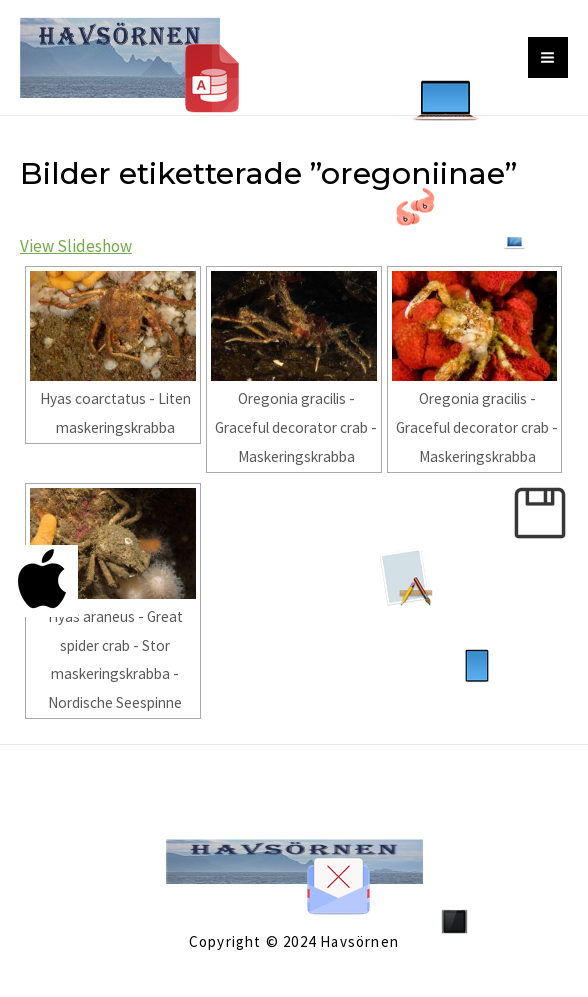  I want to click on beats fit pro earbuds in coral pink, so click(415, 207).